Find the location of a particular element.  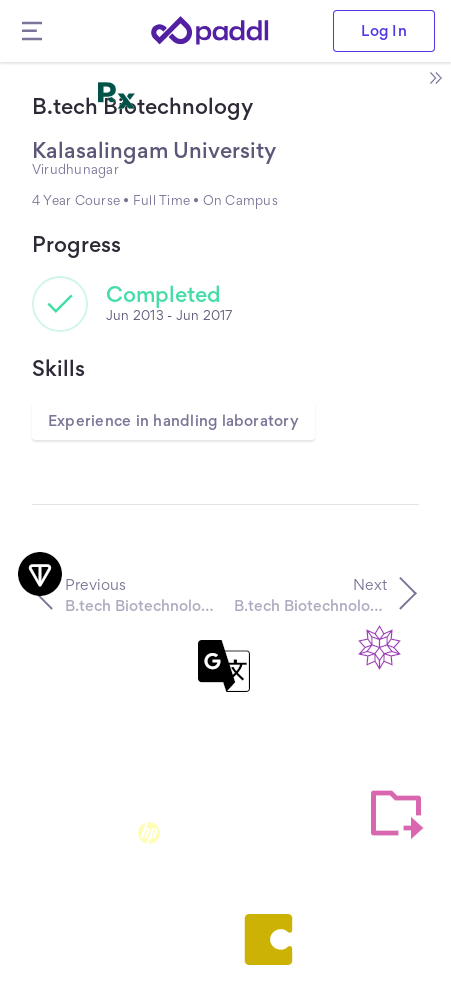

open coda document is located at coordinates (268, 939).